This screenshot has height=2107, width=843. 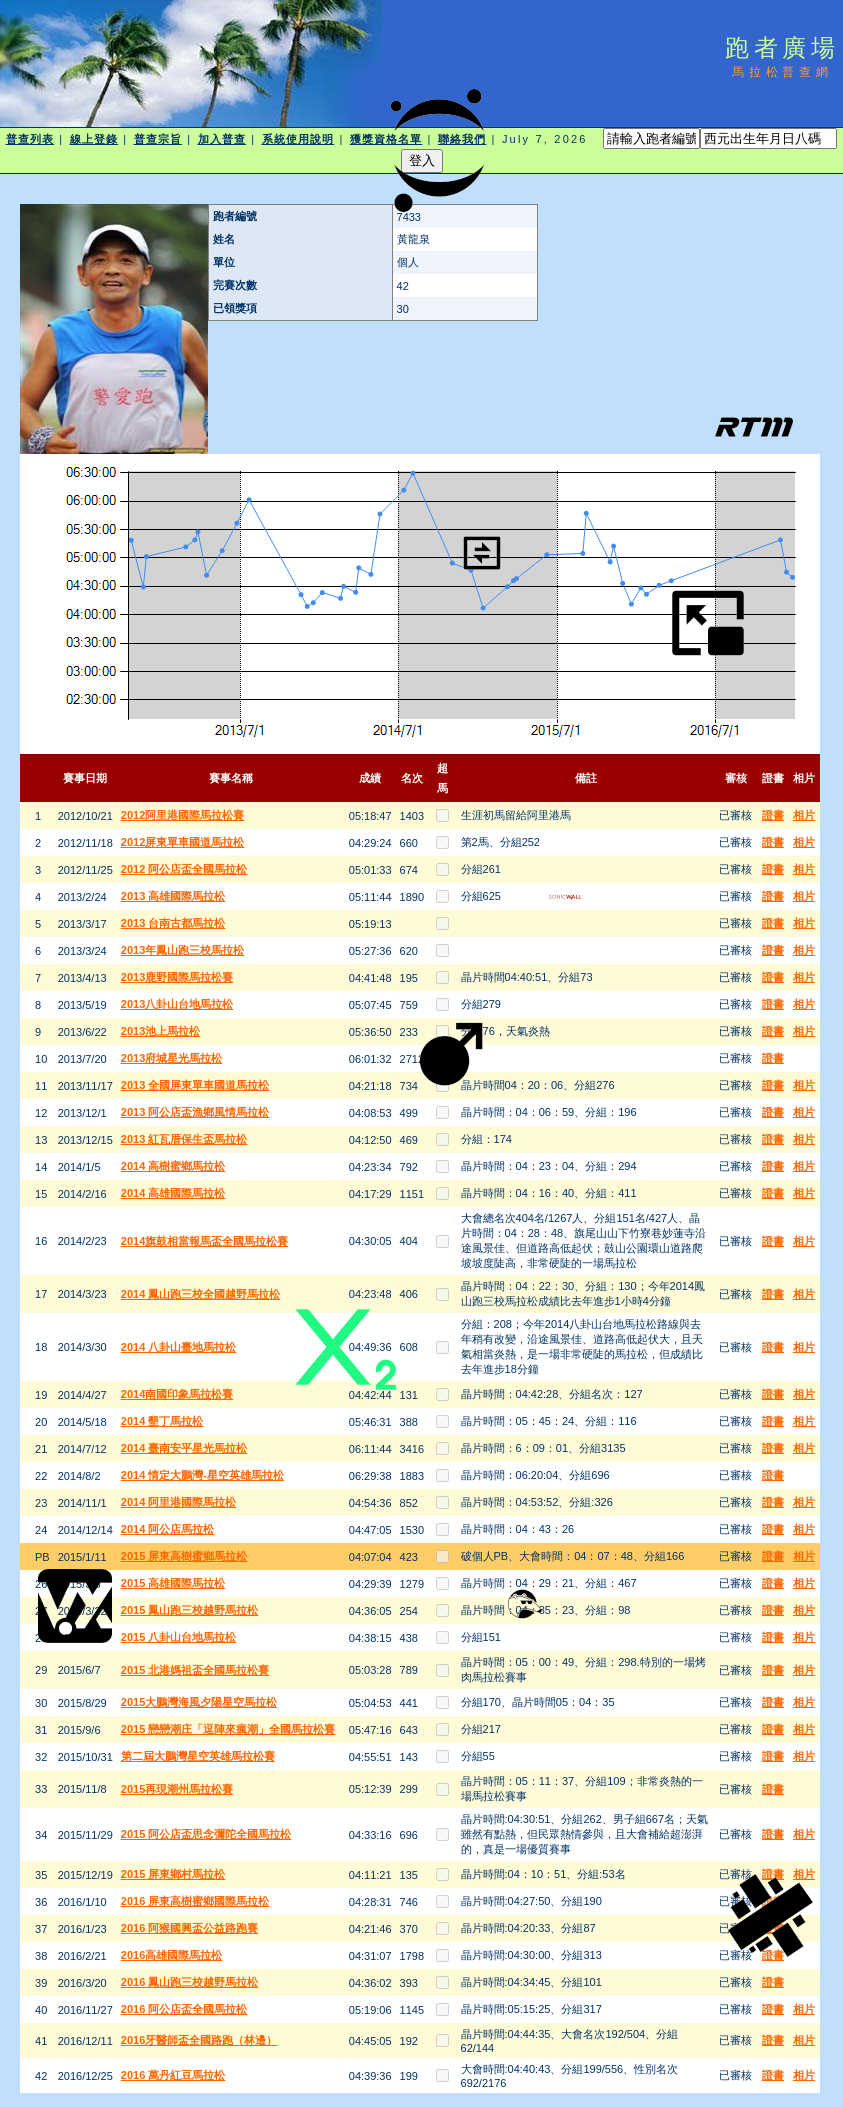 I want to click on eclipse vert.x framework logo, so click(x=75, y=1606).